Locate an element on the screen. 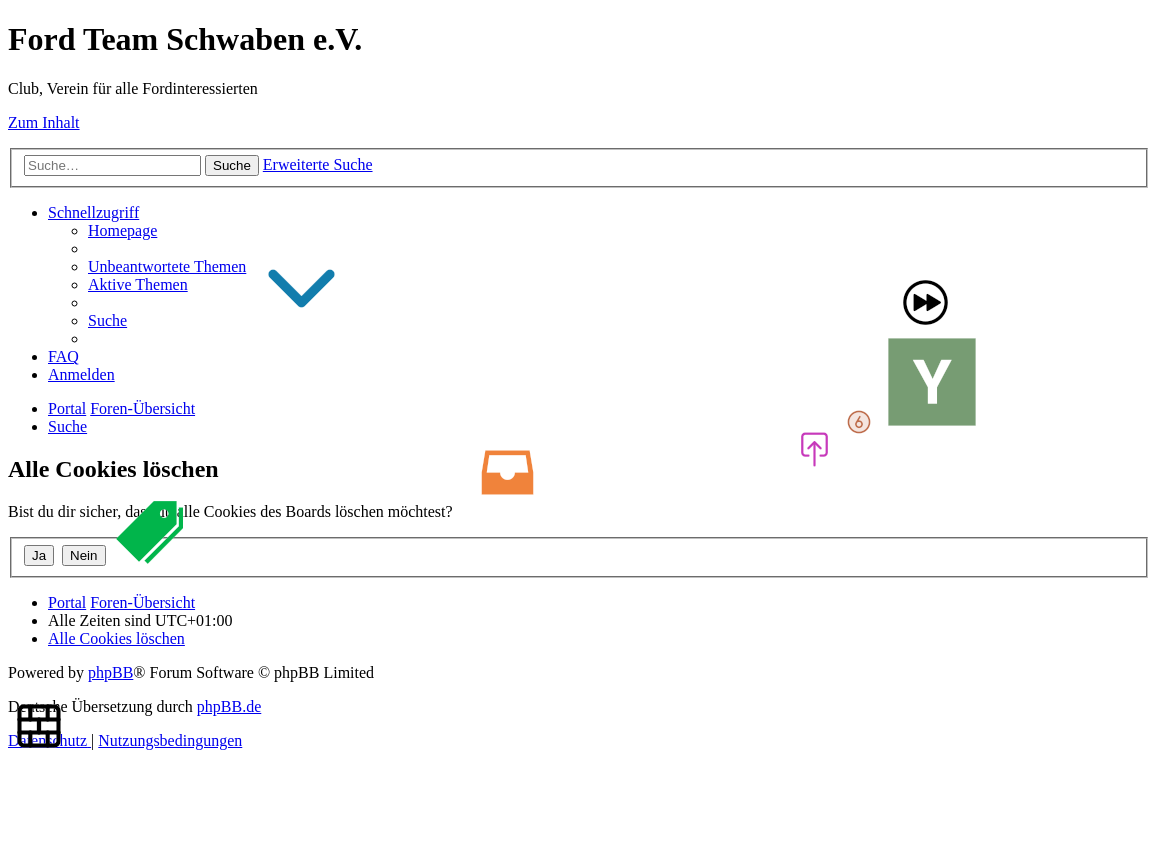 The height and width of the screenshot is (843, 1158). view or manage tags is located at coordinates (149, 532).